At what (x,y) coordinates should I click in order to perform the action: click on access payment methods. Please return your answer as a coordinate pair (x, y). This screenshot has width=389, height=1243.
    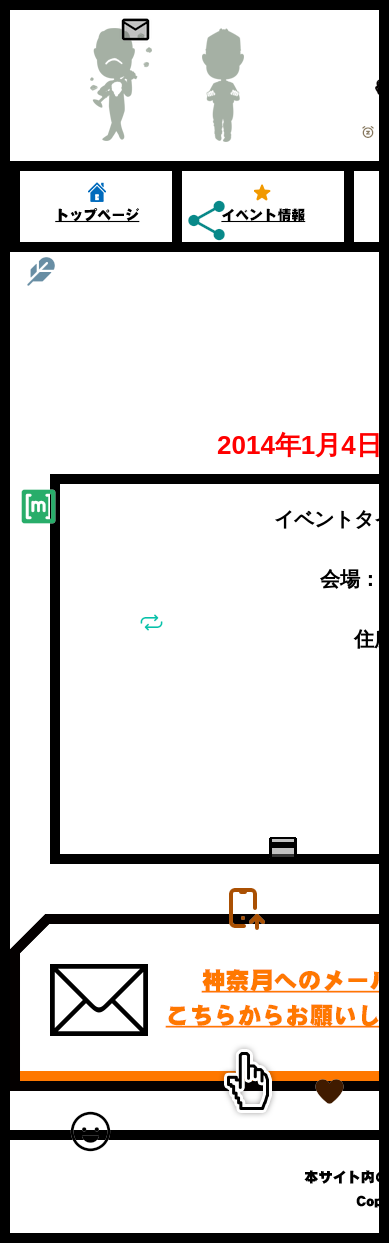
    Looking at the image, I should click on (283, 848).